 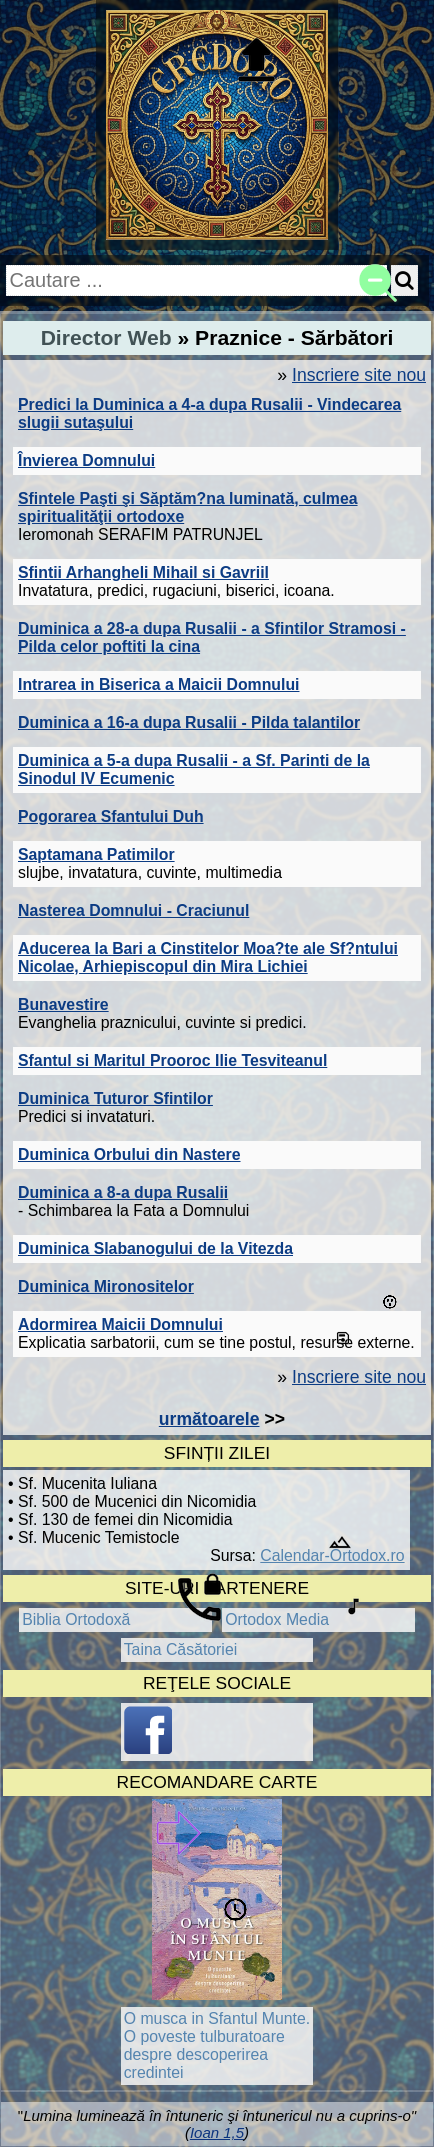 I want to click on zoom out of the current view, so click(x=378, y=283).